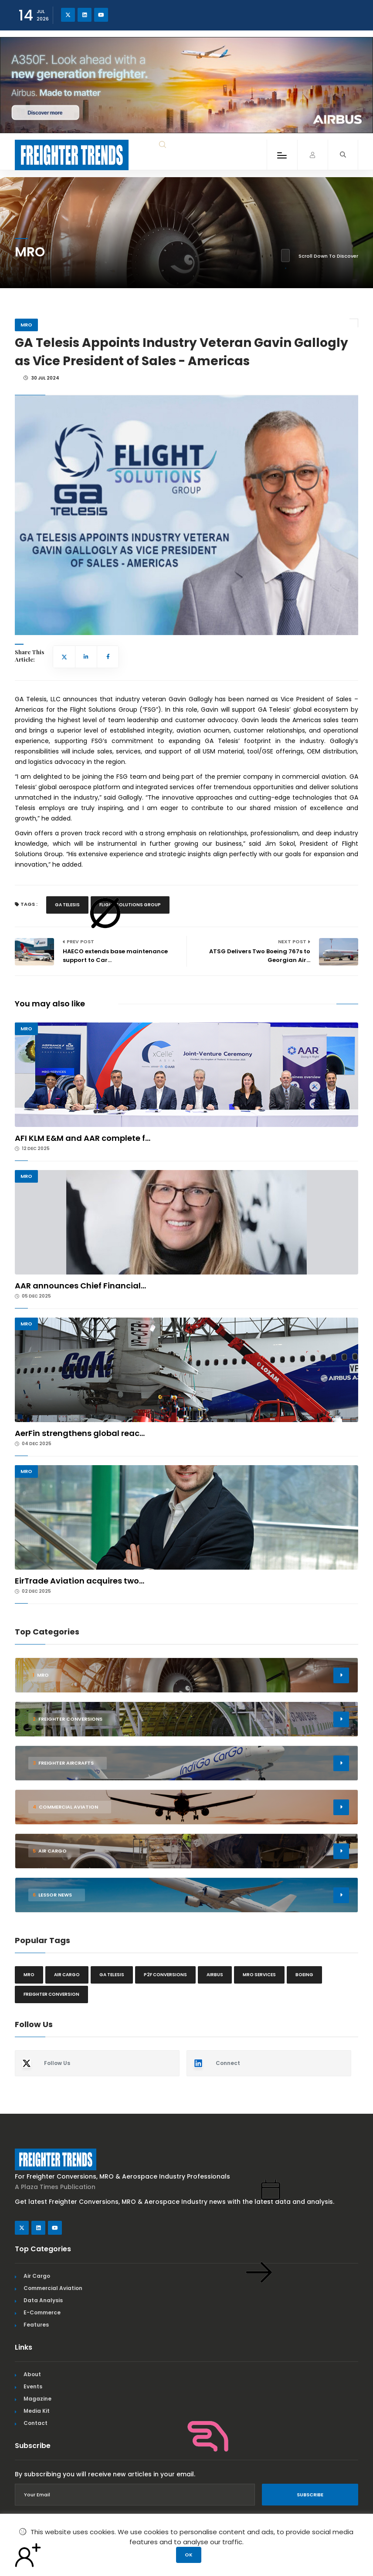 This screenshot has height=2576, width=373. I want to click on view calendar or scheduled events, so click(271, 2190).